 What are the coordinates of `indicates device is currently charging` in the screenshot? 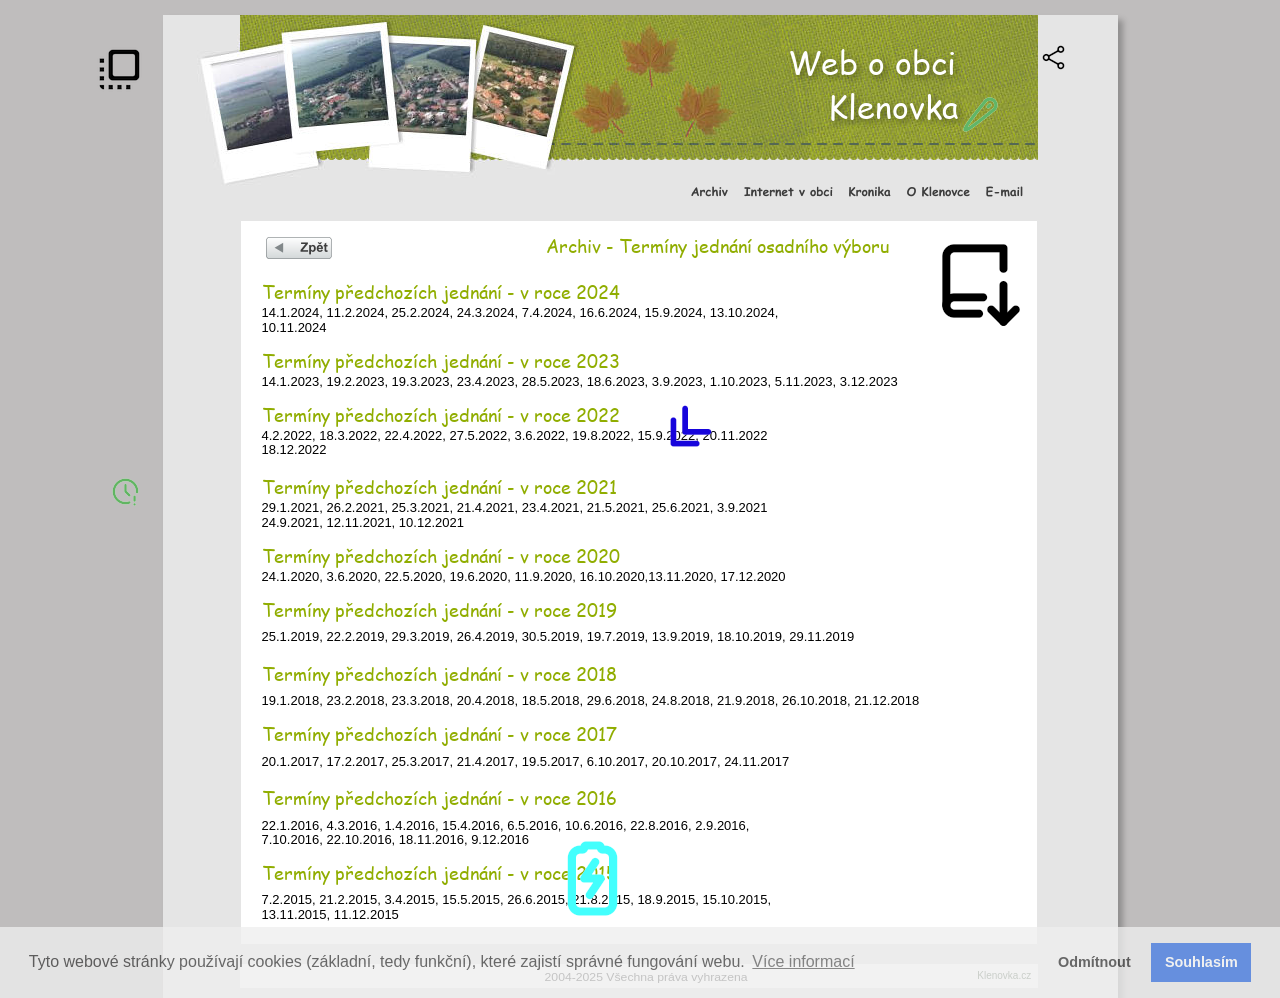 It's located at (592, 878).